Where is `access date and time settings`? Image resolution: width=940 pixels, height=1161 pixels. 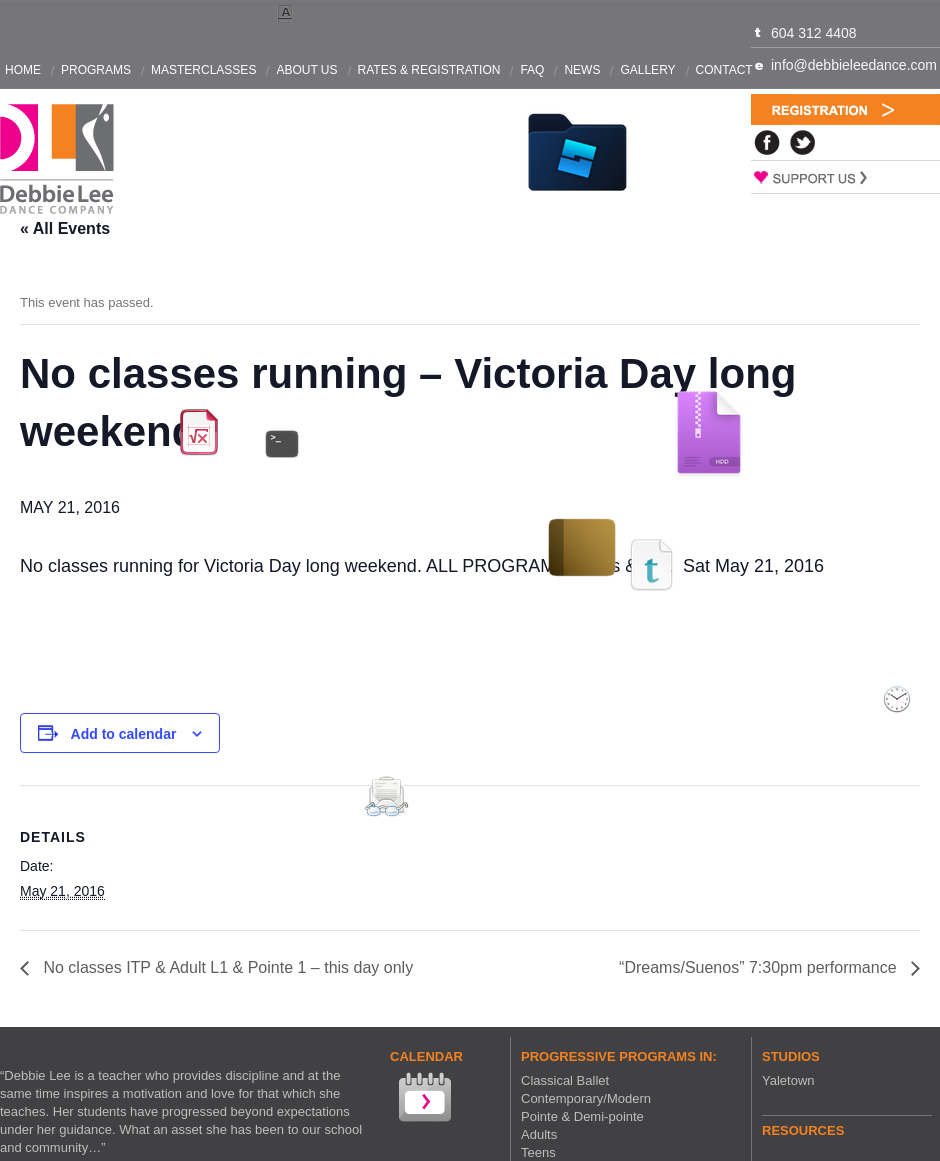 access date and time settings is located at coordinates (897, 699).